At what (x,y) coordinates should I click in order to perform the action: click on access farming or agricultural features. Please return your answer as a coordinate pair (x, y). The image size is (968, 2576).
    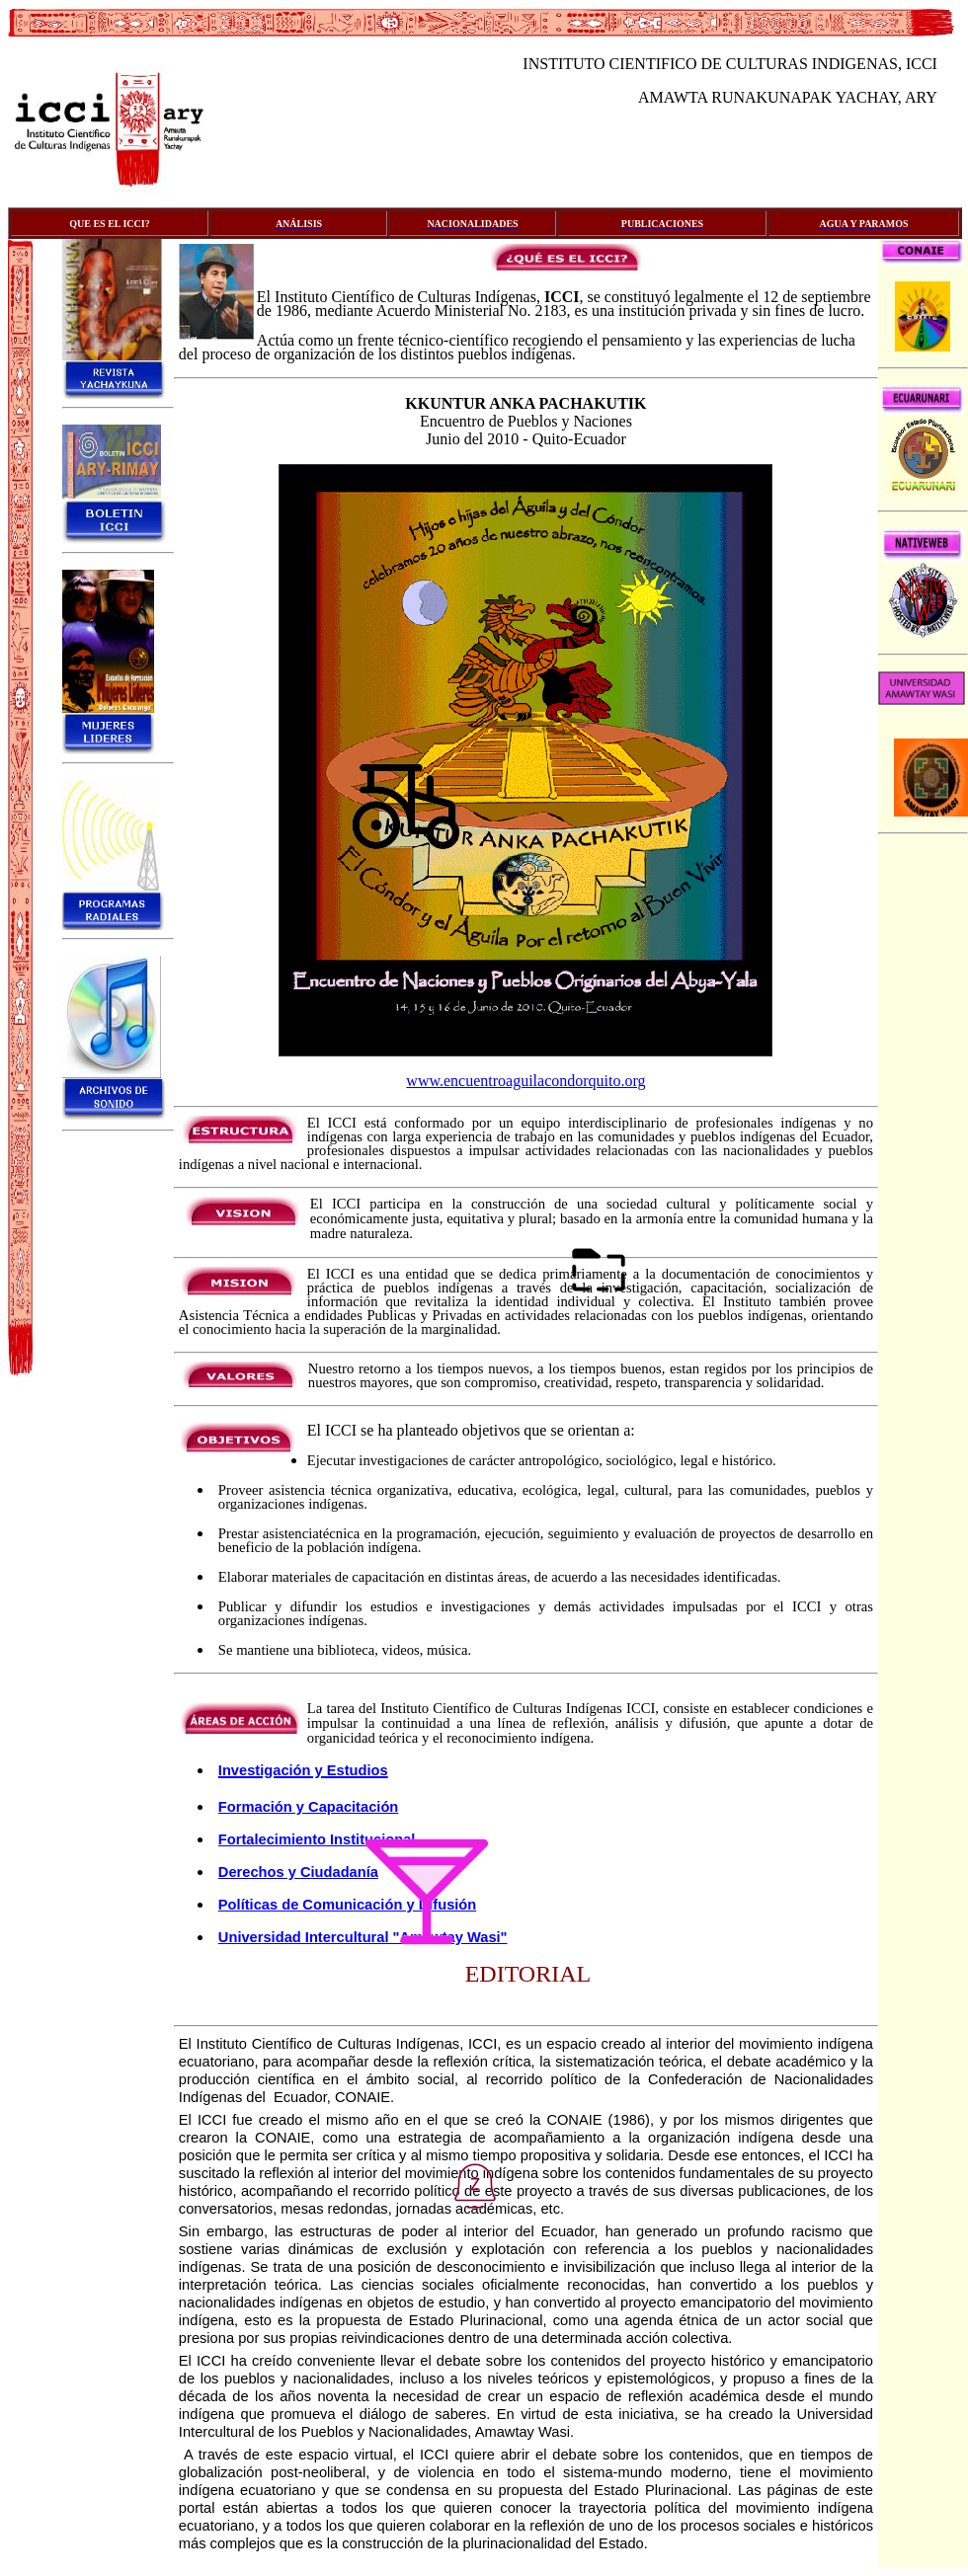
    Looking at the image, I should click on (404, 805).